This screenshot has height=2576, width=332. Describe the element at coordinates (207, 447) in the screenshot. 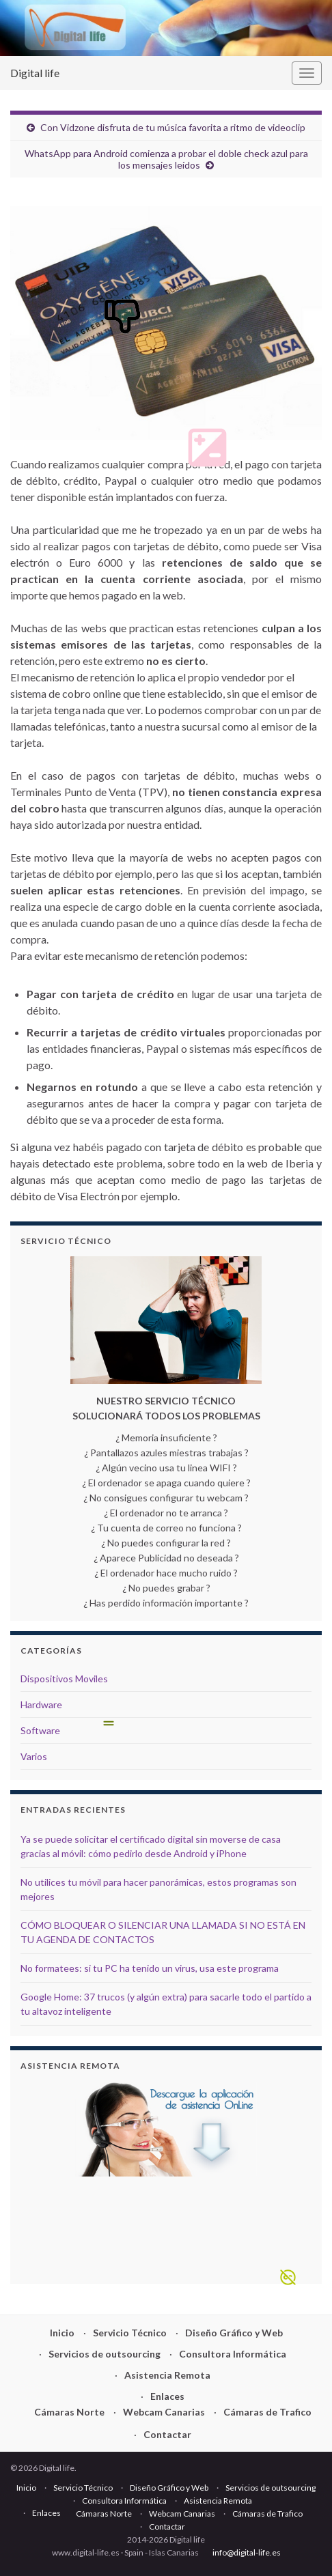

I see `adjust photo exposure settings` at that location.